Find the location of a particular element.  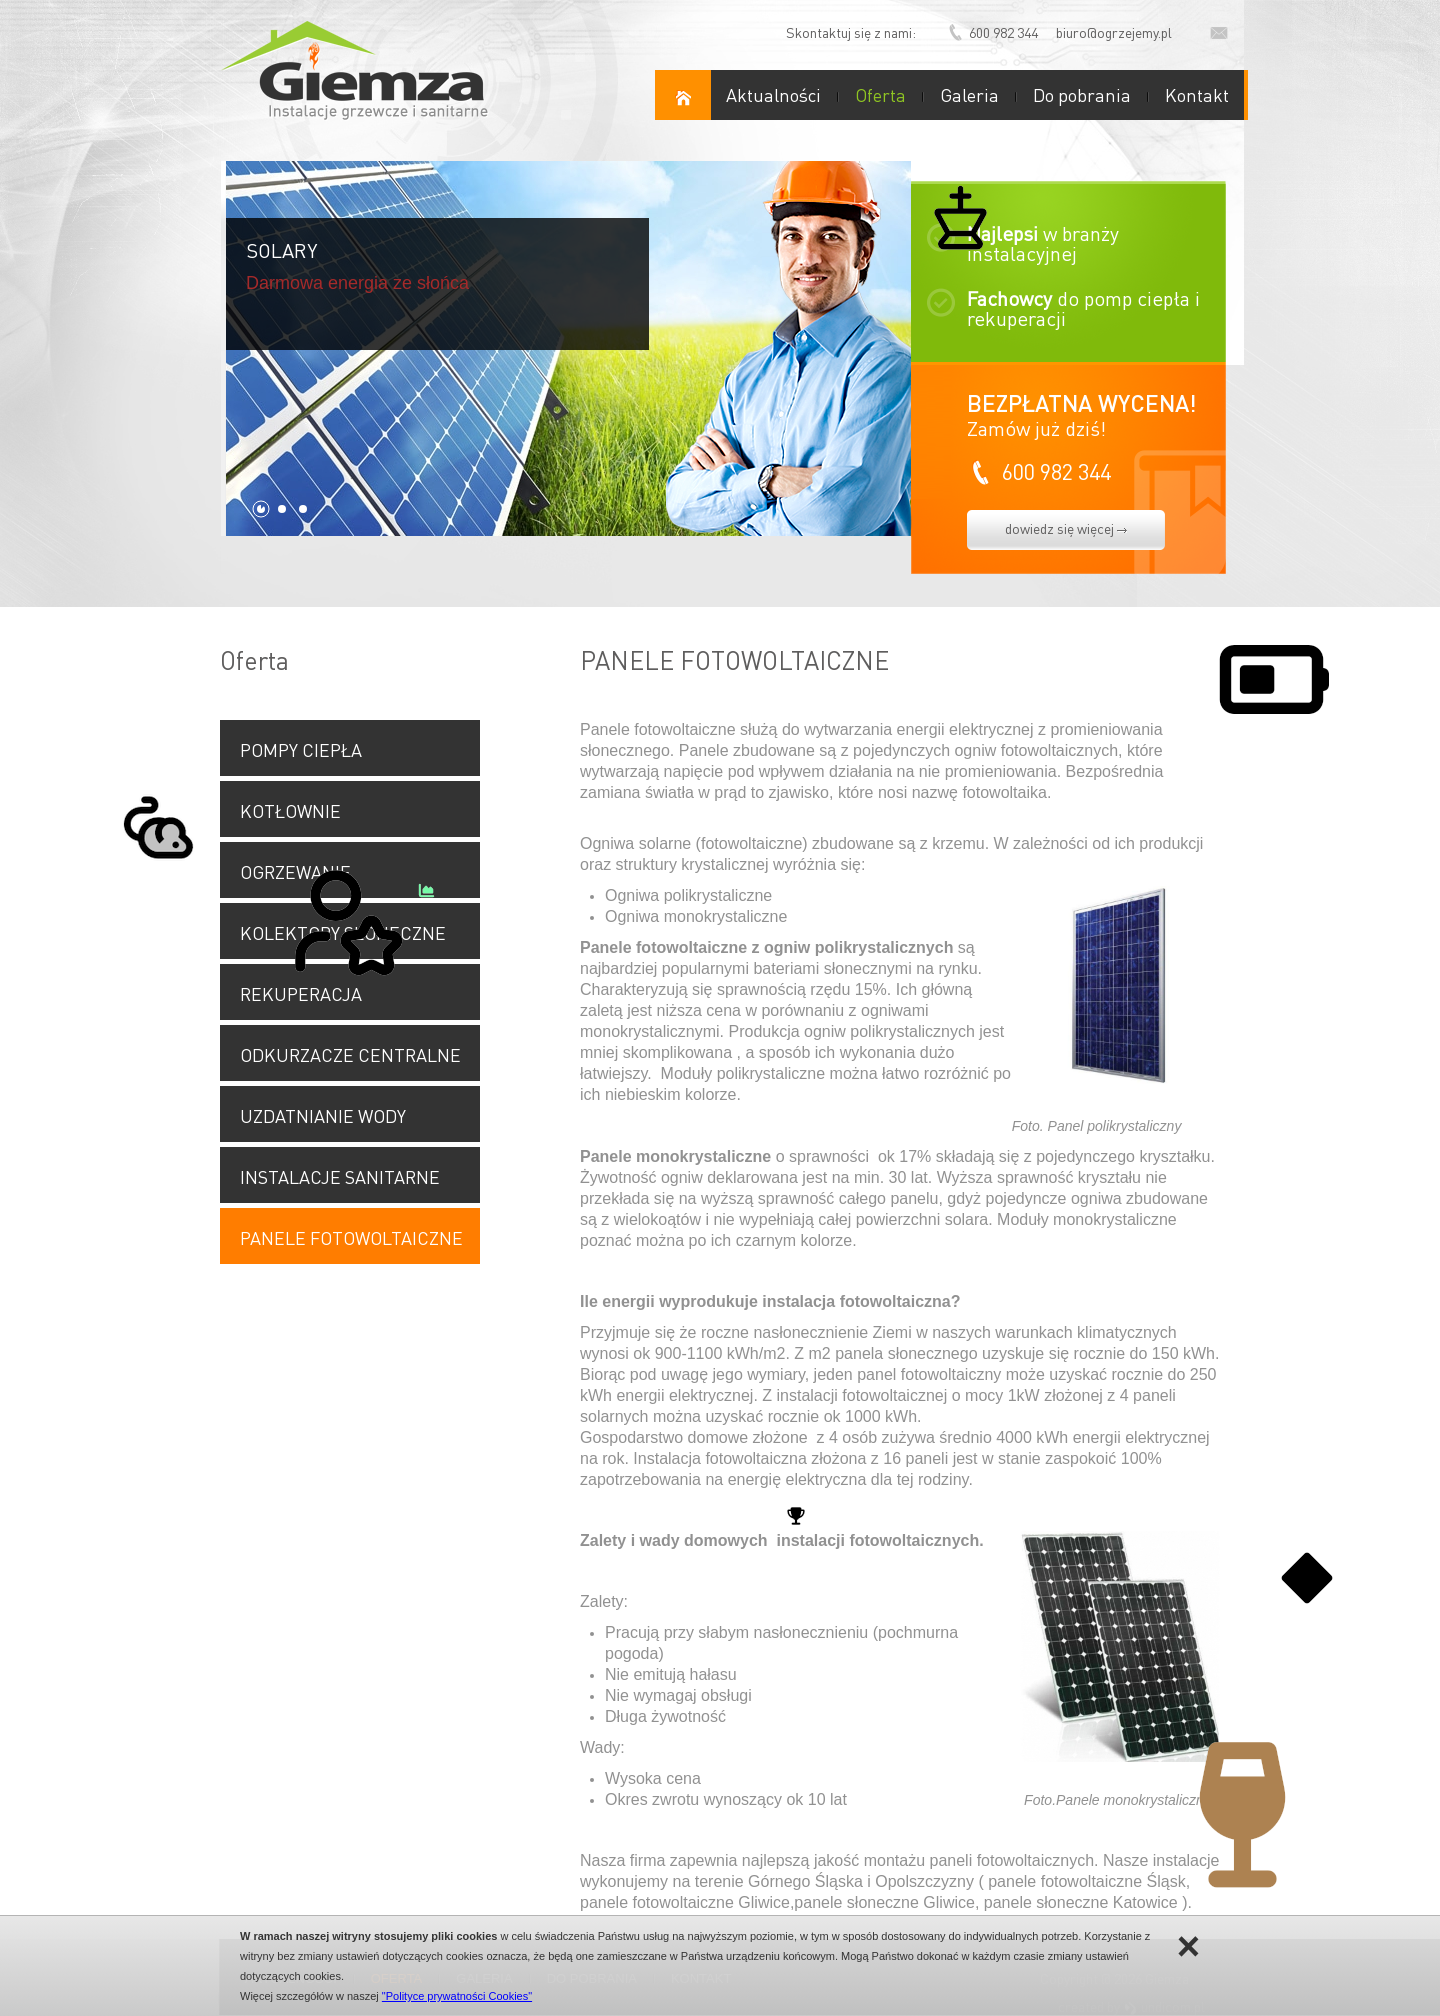

request pest control services for rodents is located at coordinates (158, 827).